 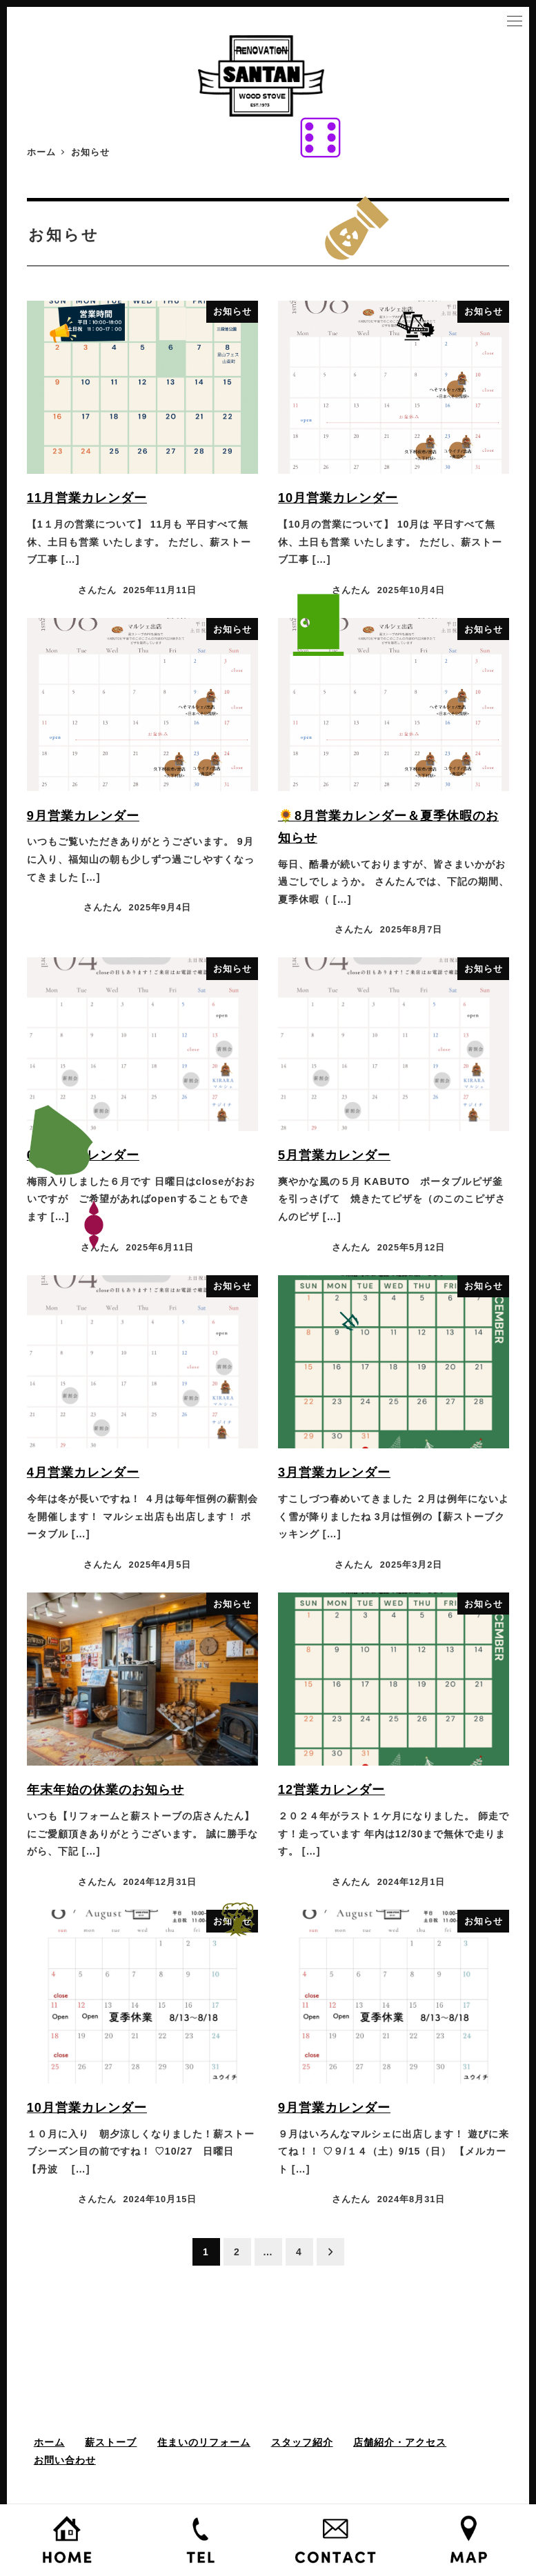 I want to click on exit the current screen or application, so click(x=318, y=623).